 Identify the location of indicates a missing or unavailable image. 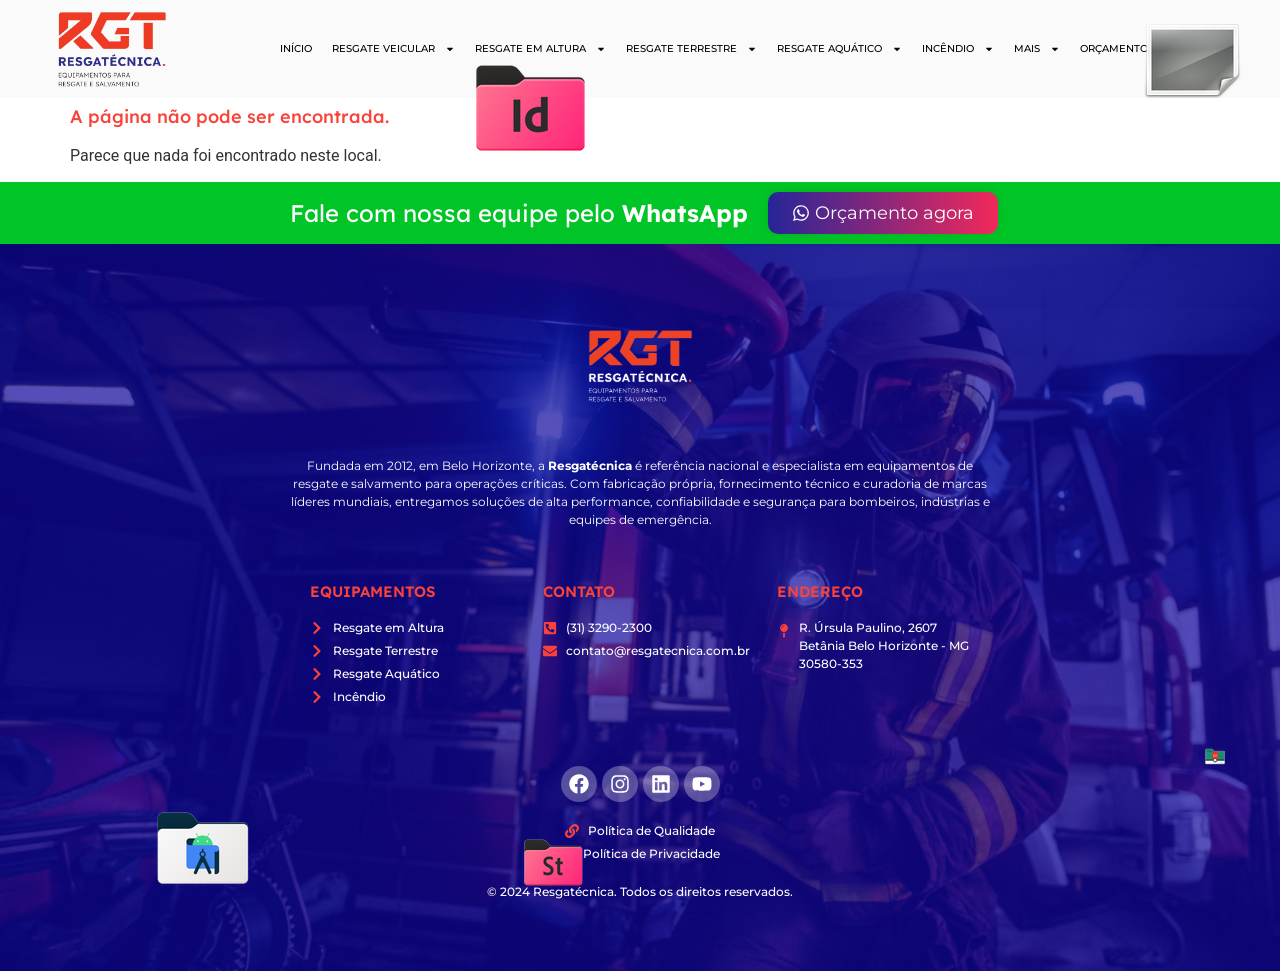
(1192, 62).